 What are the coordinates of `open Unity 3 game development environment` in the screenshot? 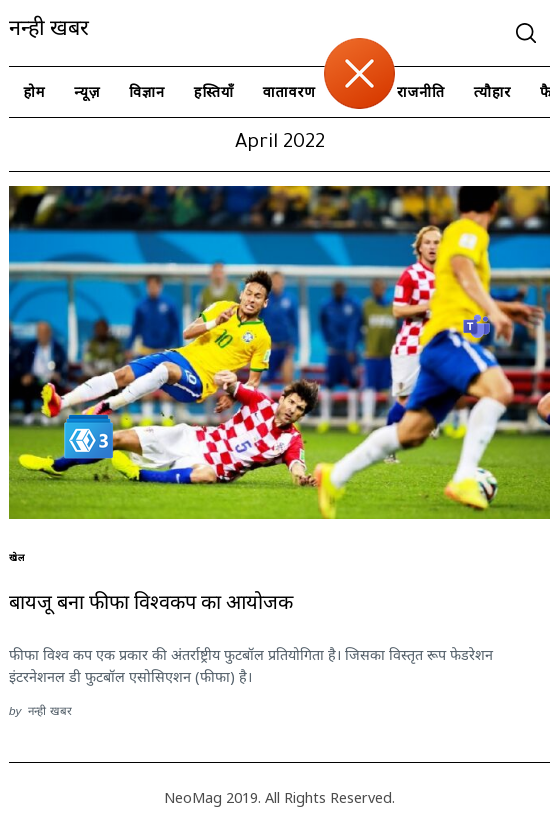 It's located at (88, 437).